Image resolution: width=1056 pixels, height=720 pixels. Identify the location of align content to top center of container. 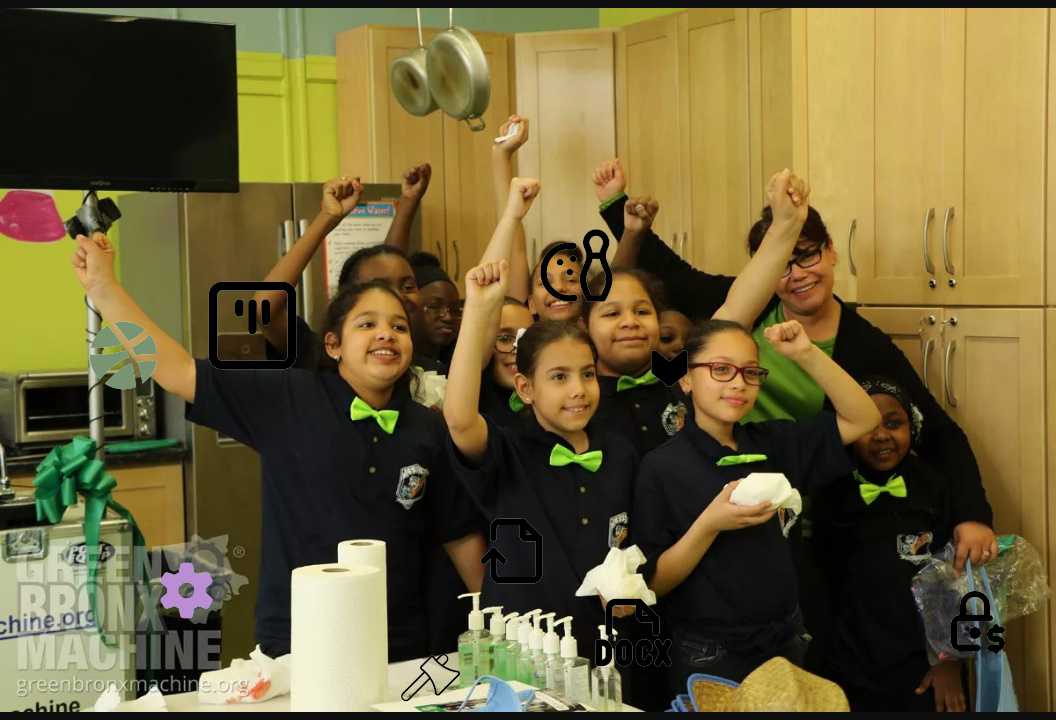
(252, 325).